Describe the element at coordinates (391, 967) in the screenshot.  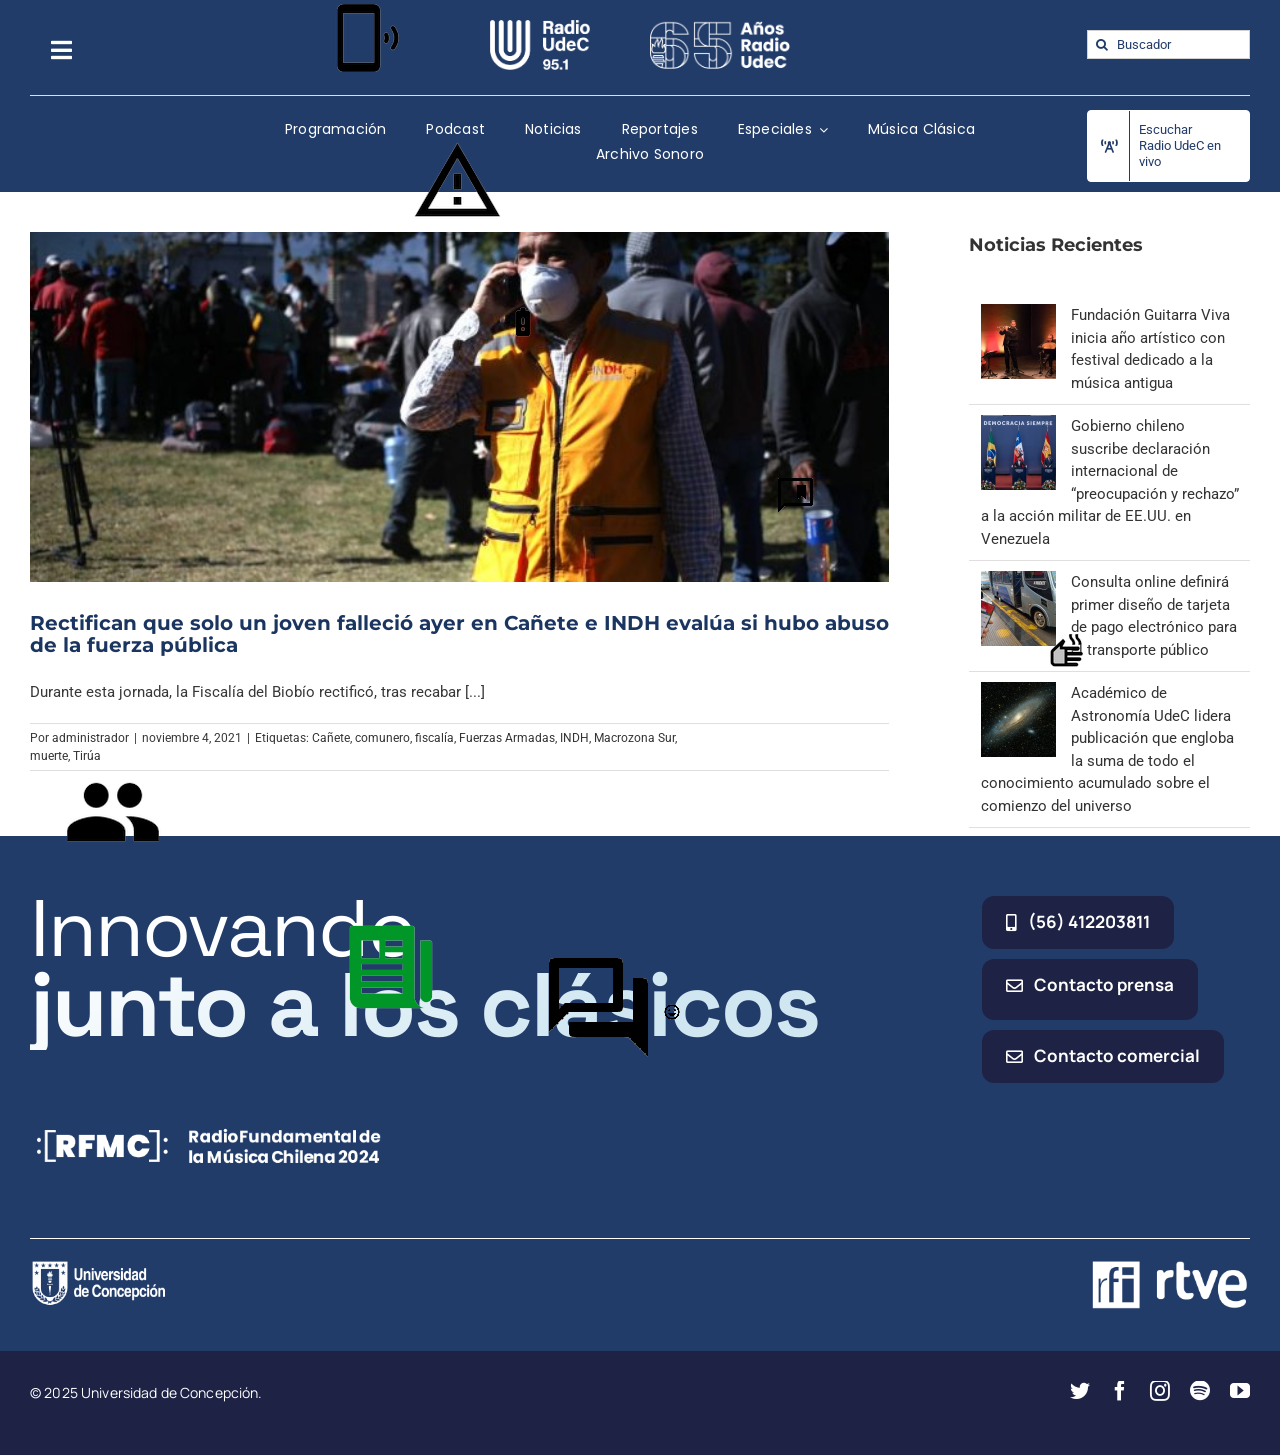
I see `view news or articles` at that location.